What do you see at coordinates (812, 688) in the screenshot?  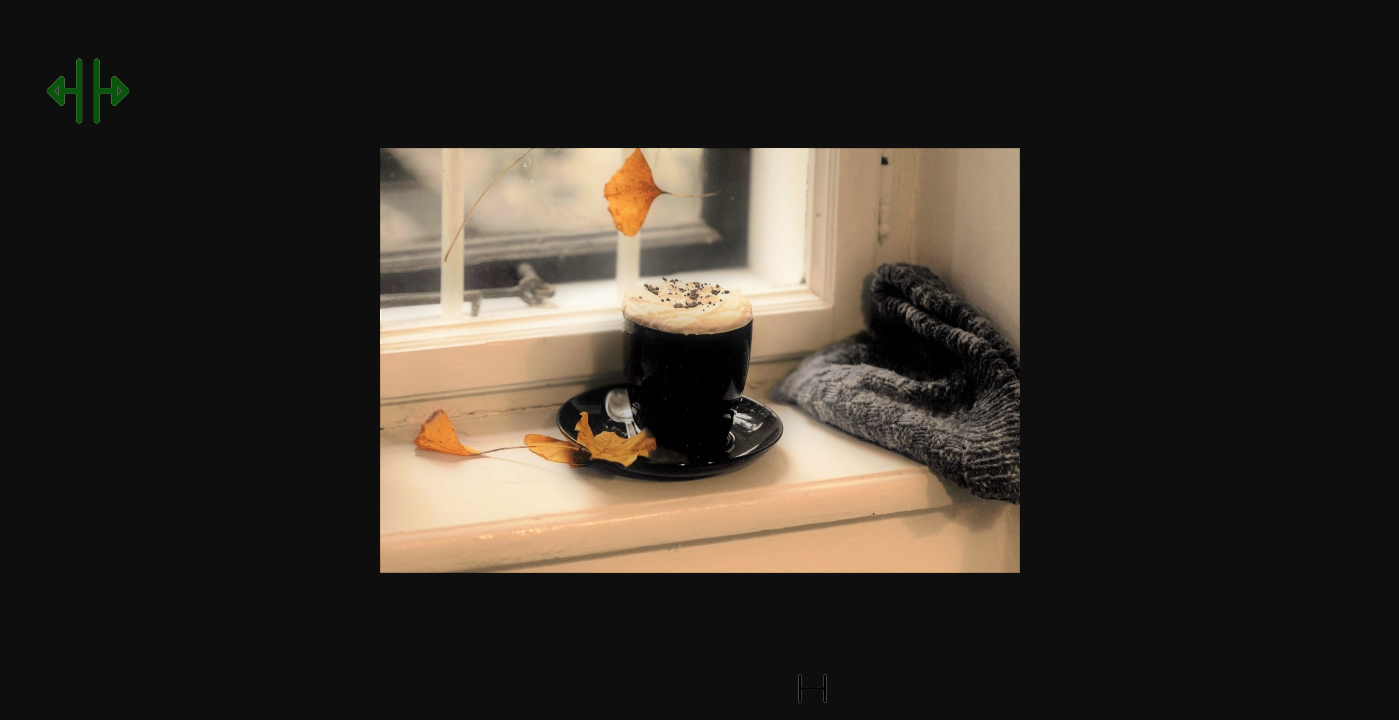 I see `apply heading text formatting` at bounding box center [812, 688].